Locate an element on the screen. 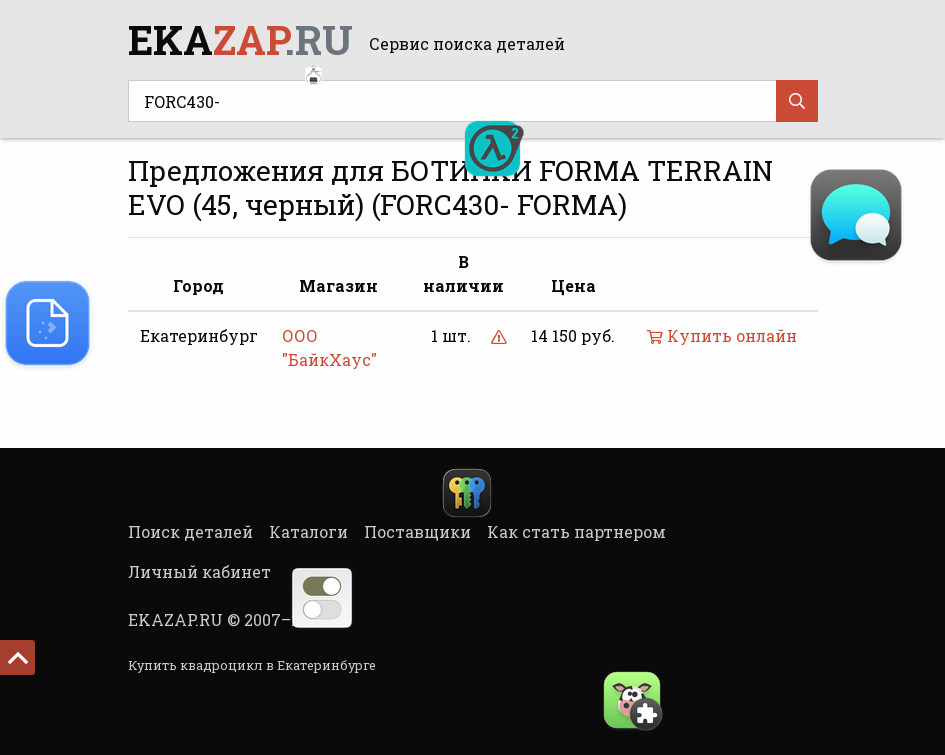 Image resolution: width=945 pixels, height=755 pixels. open fractal messaging app is located at coordinates (856, 215).